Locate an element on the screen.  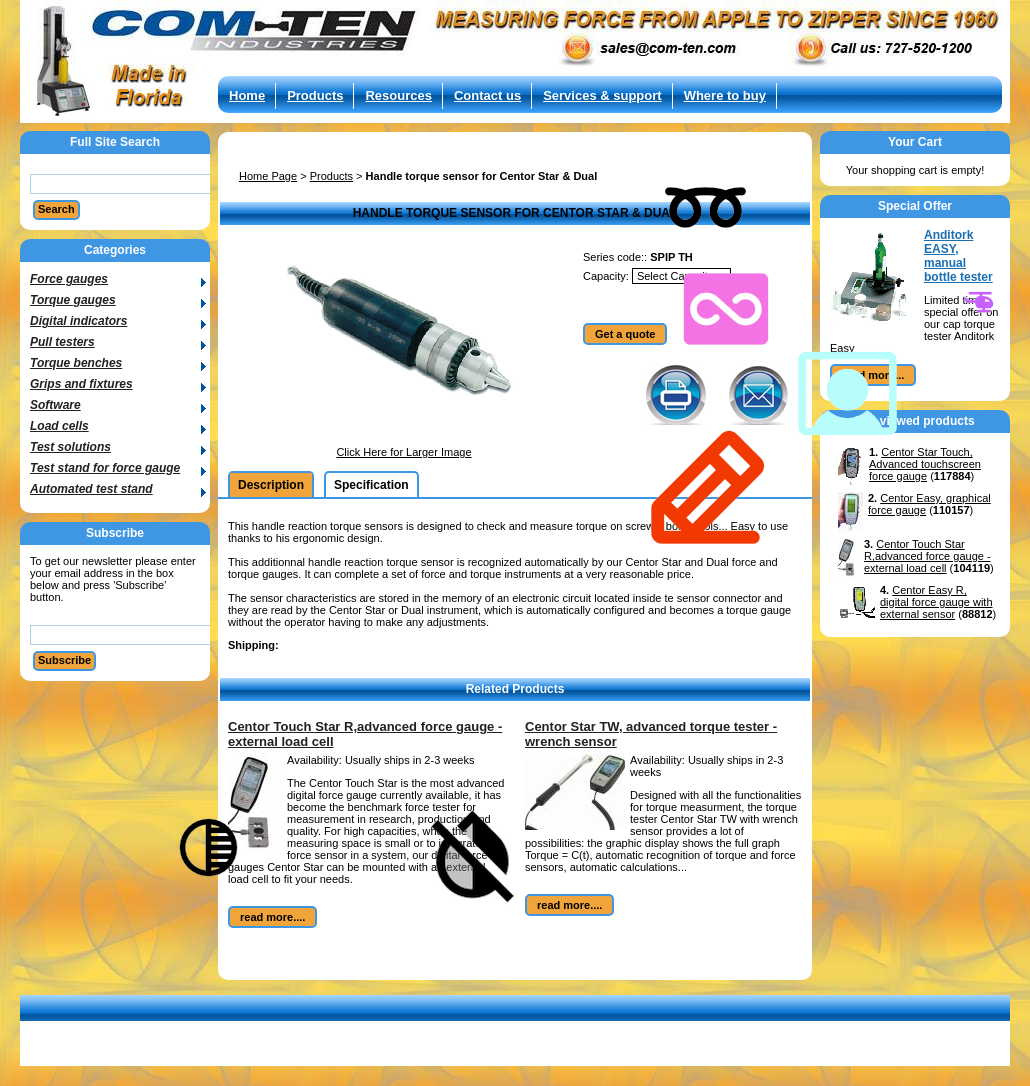
voicemail indicator or notification is located at coordinates (705, 207).